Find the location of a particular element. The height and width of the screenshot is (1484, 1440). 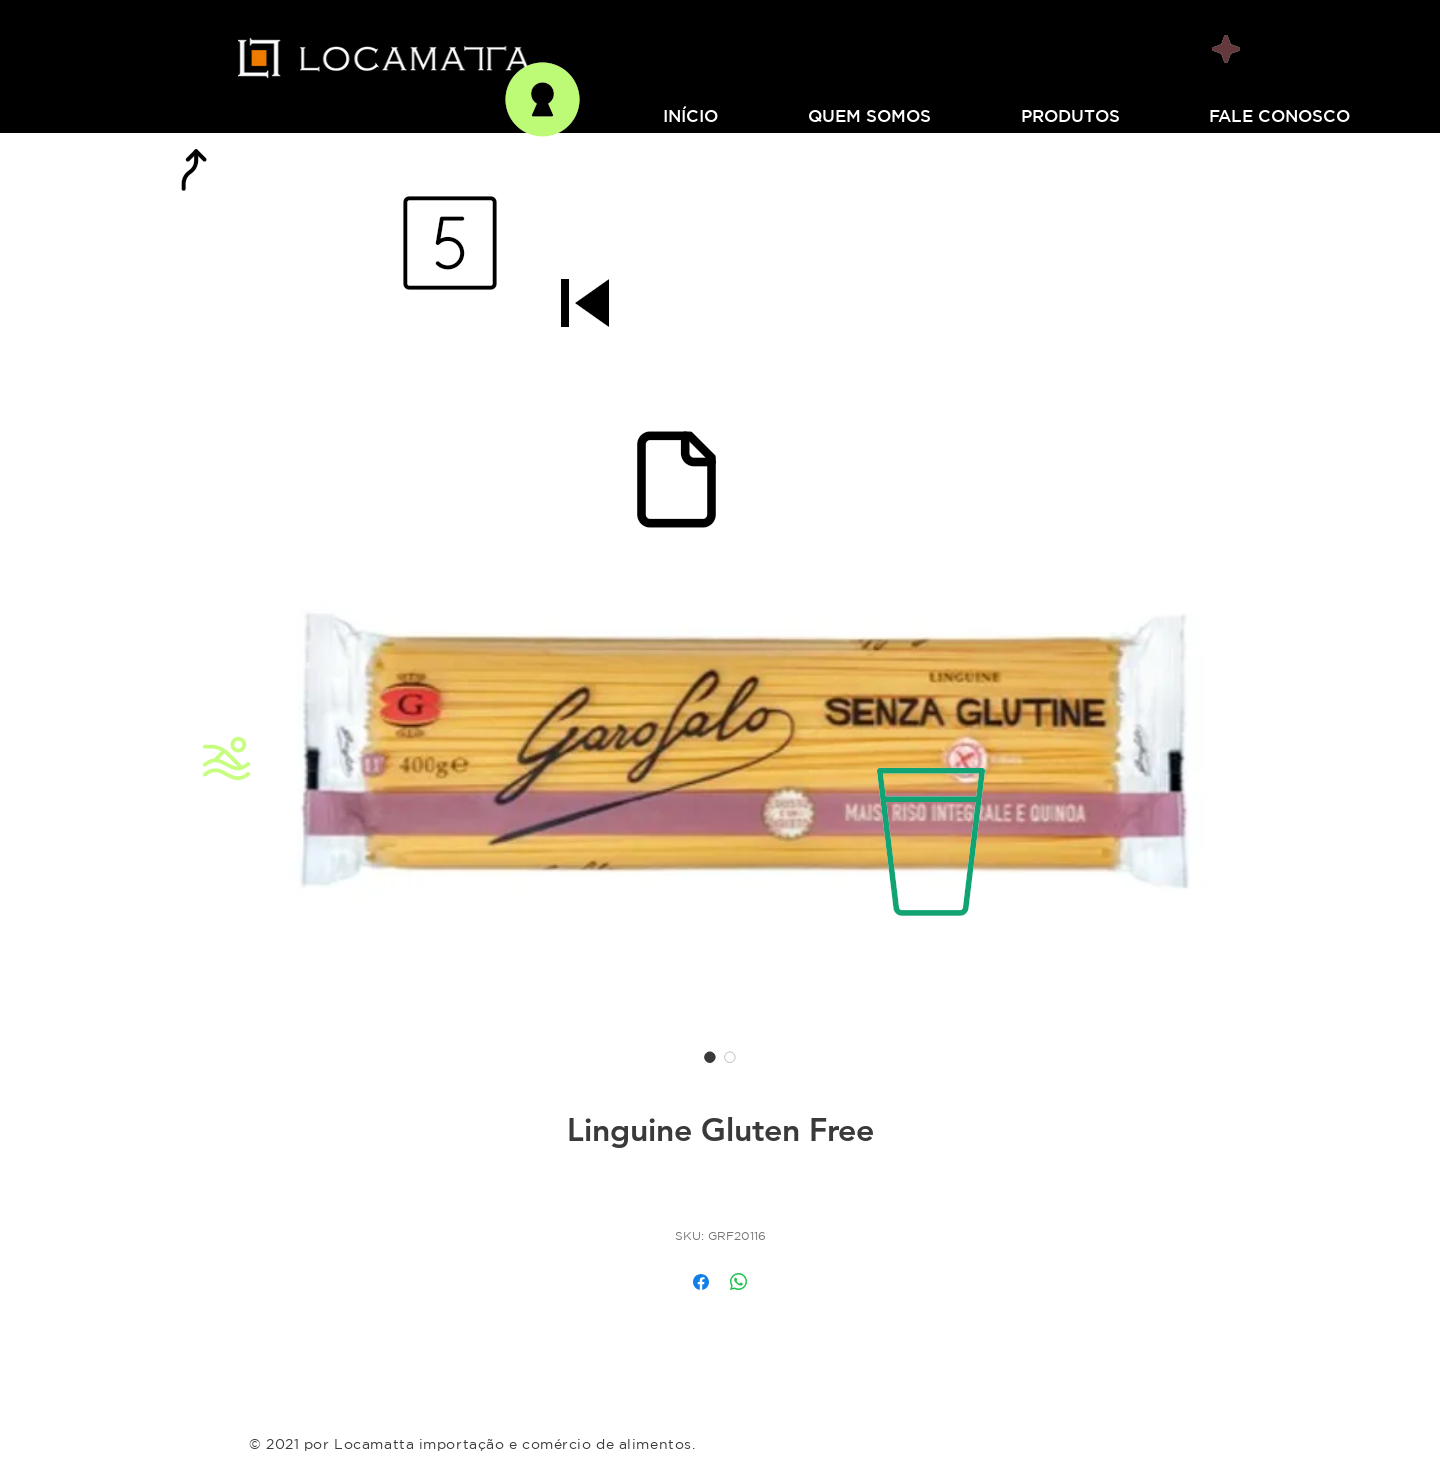

indicates a special or featured item is located at coordinates (1226, 49).